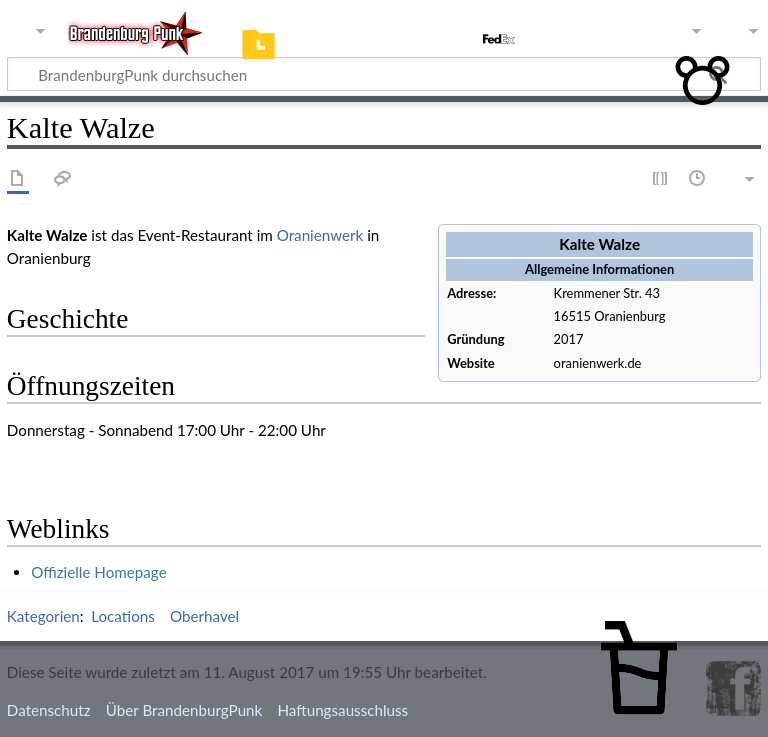  What do you see at coordinates (258, 44) in the screenshot?
I see `view folder history or recent files` at bounding box center [258, 44].